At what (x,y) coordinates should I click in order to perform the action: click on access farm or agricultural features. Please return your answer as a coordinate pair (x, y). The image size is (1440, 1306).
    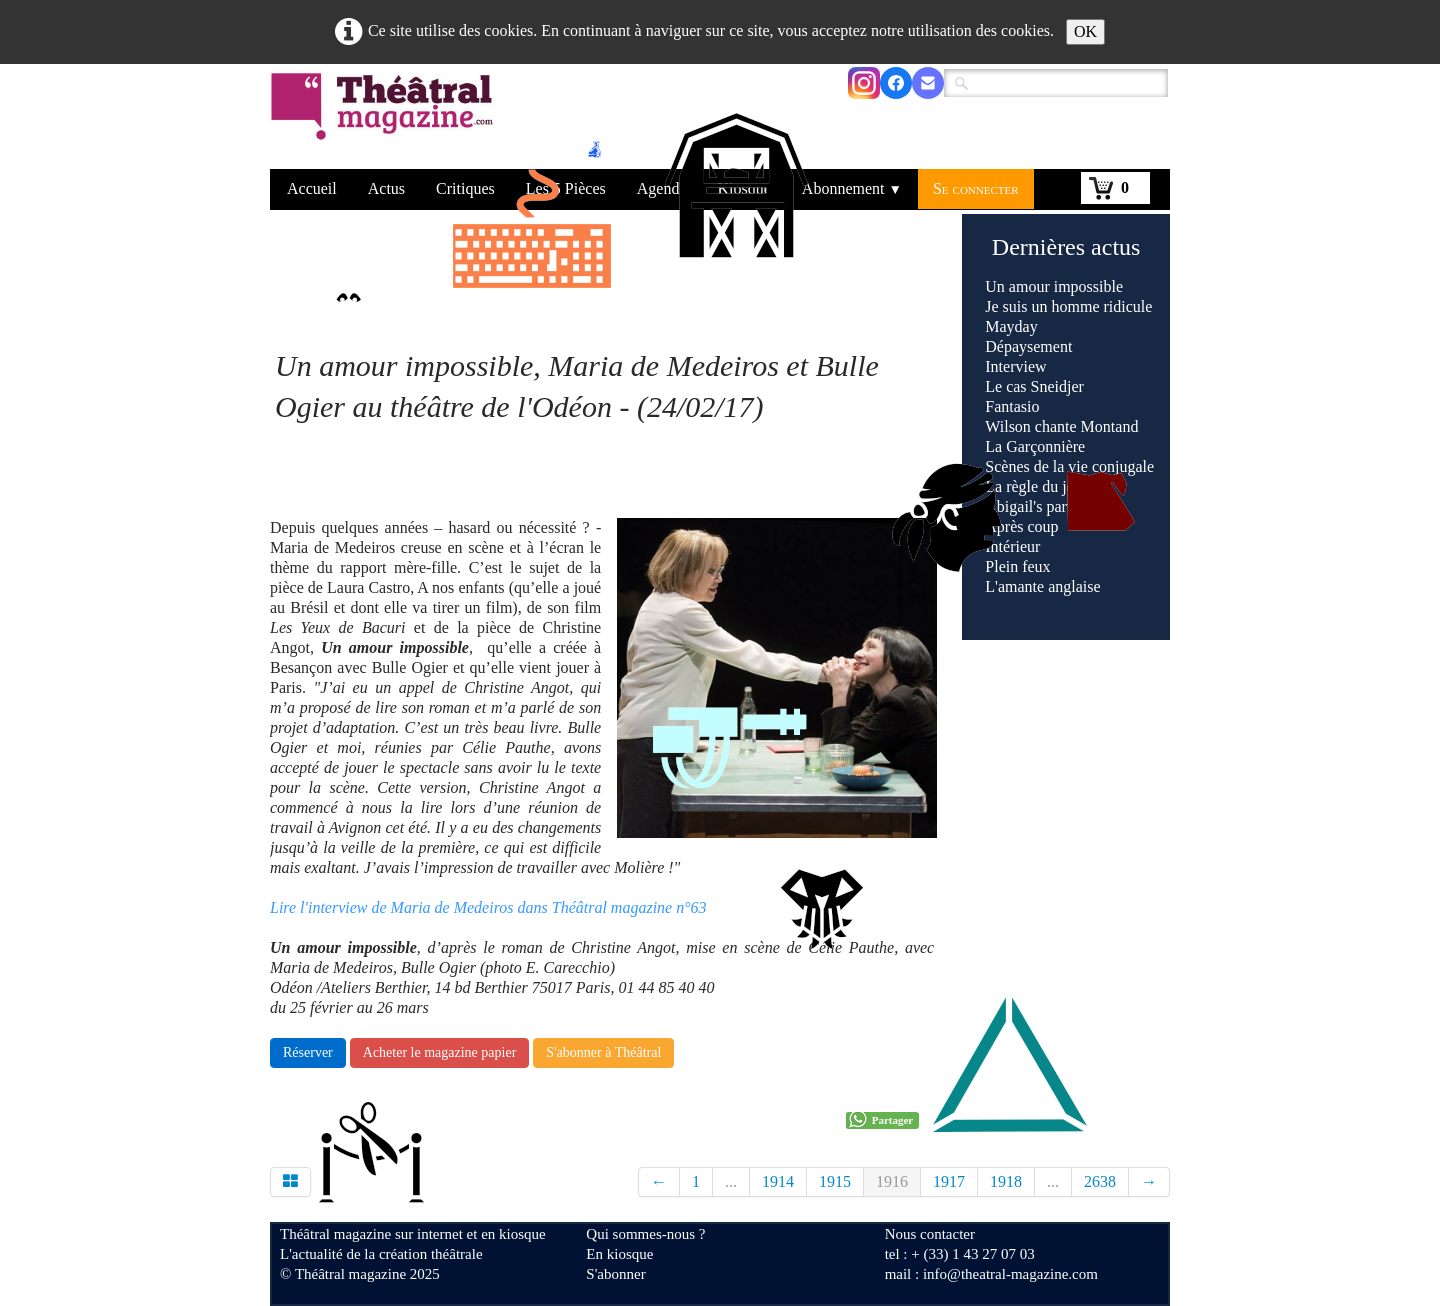
    Looking at the image, I should click on (736, 185).